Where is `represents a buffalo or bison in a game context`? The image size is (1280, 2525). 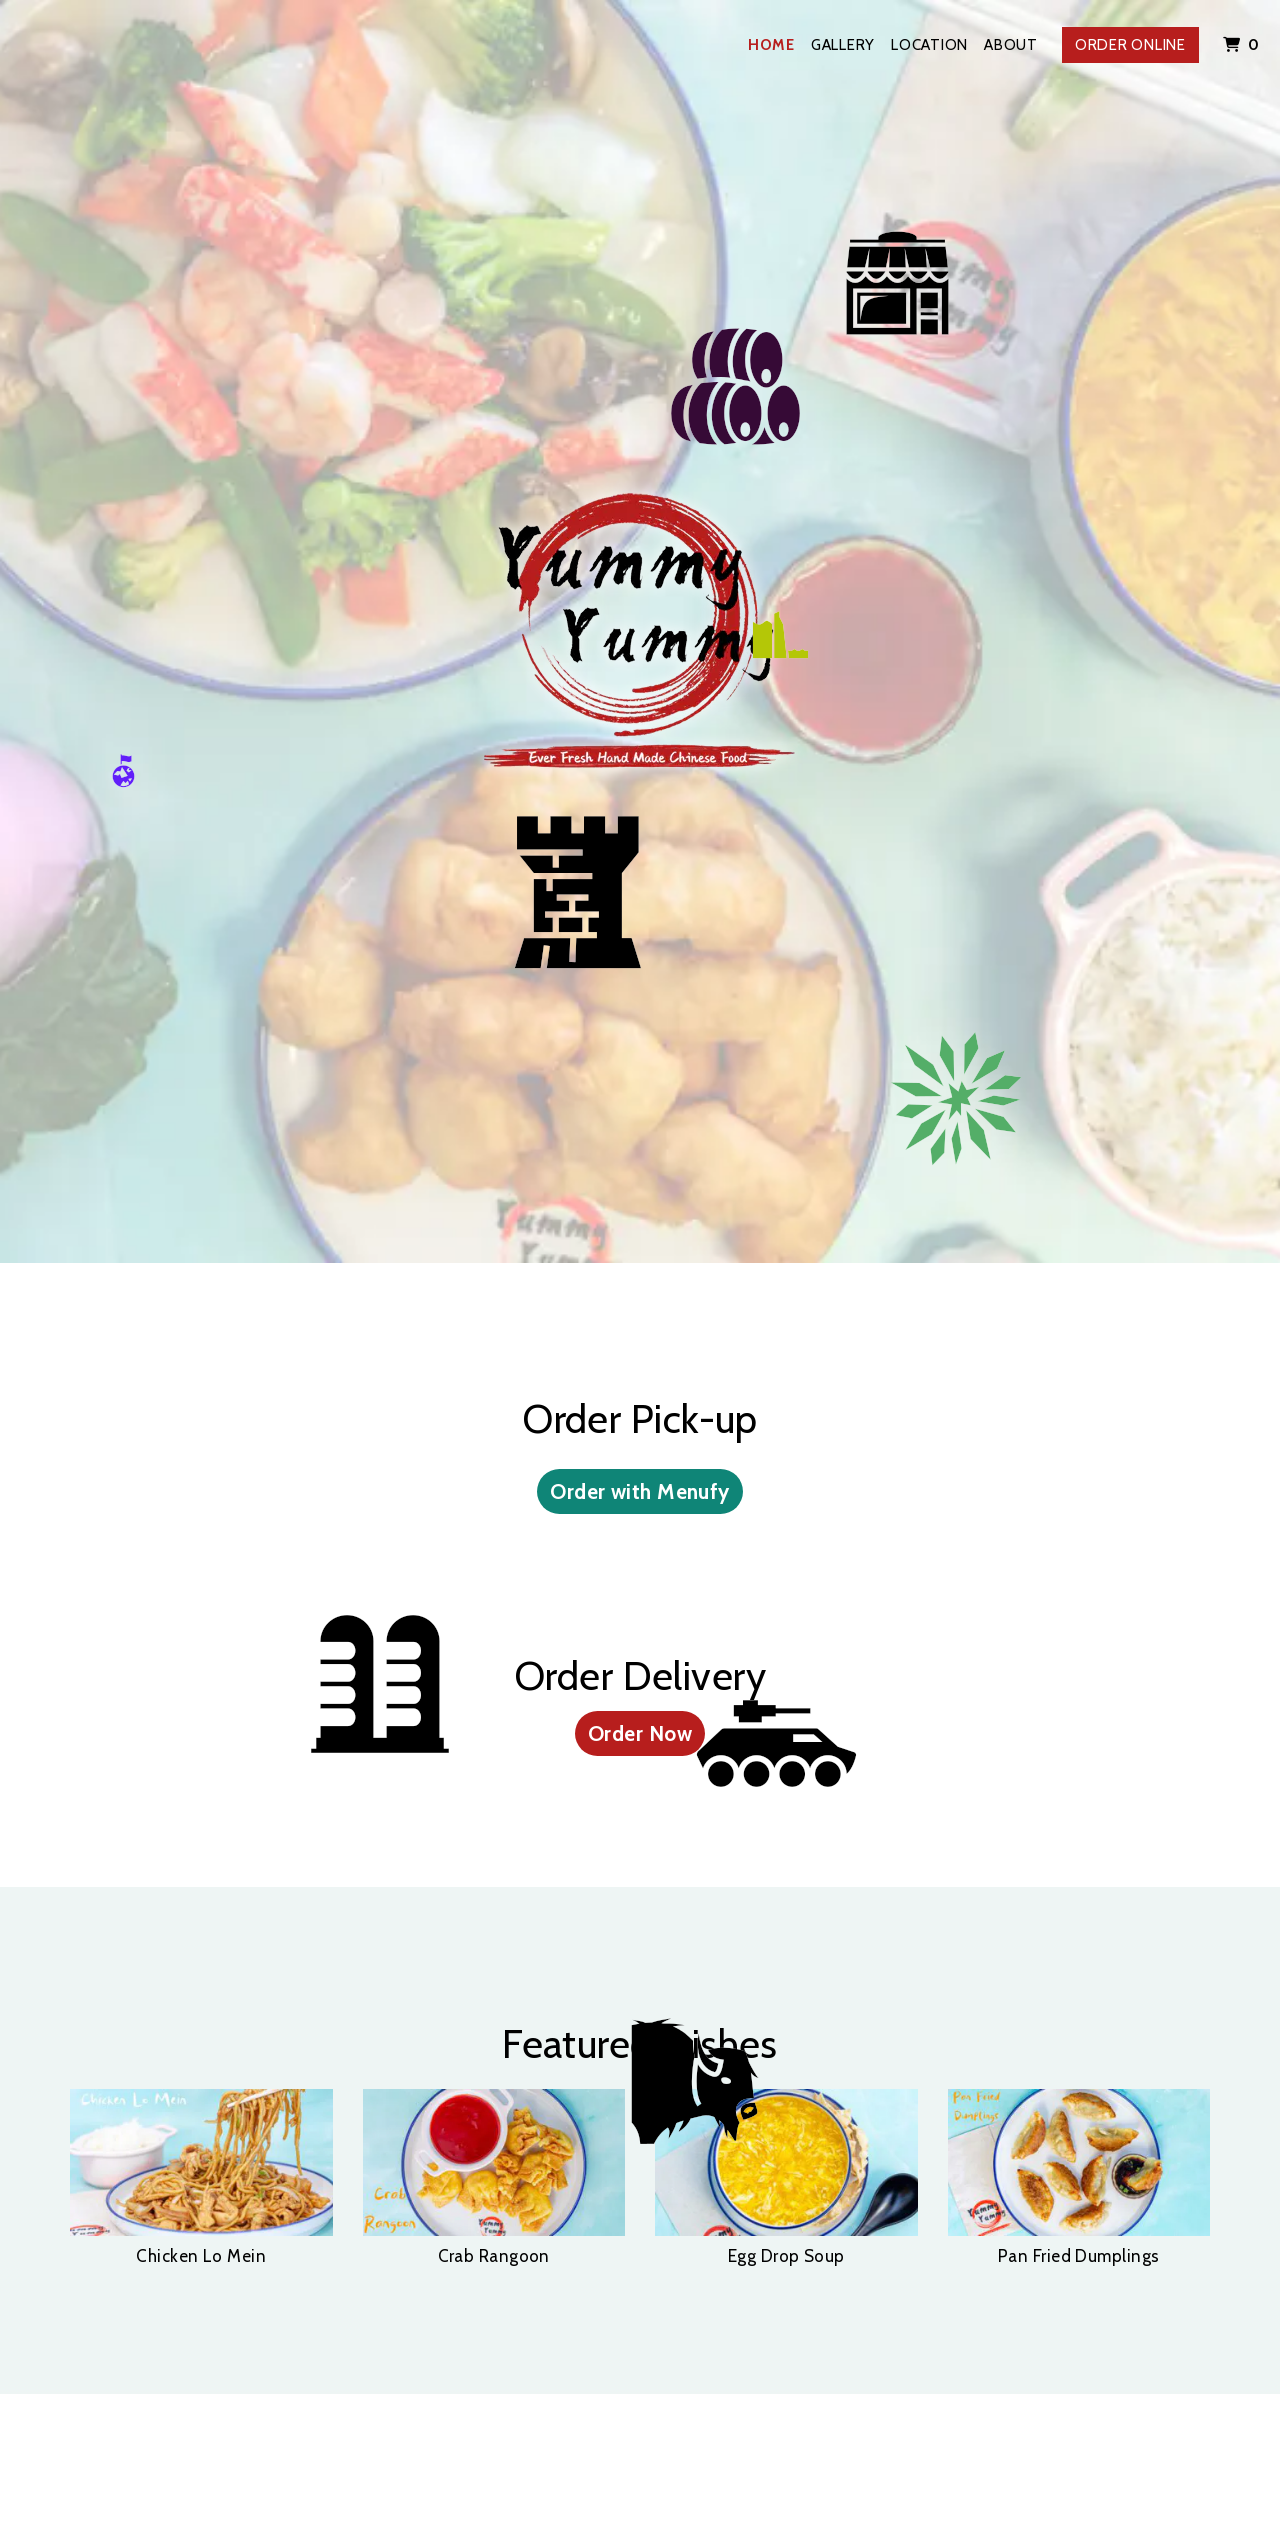 represents a buffalo or bison in a game context is located at coordinates (694, 2081).